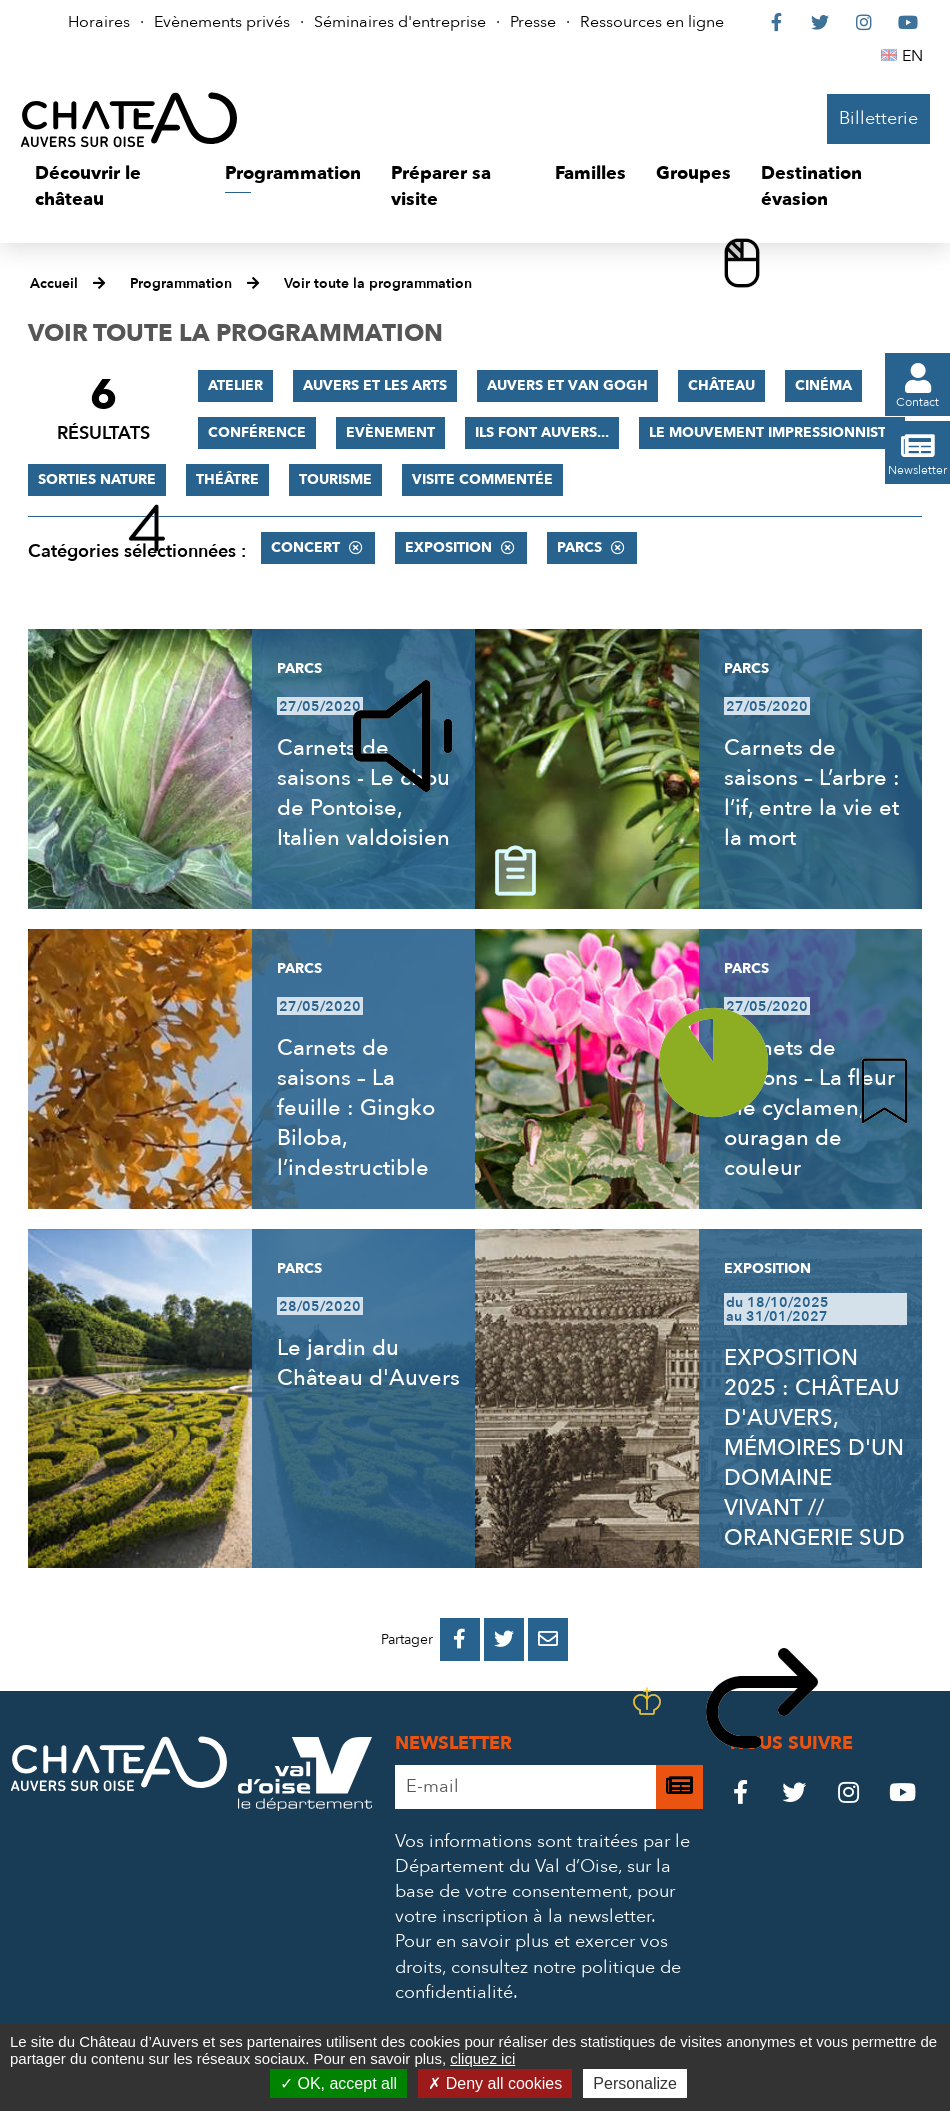 The height and width of the screenshot is (2111, 950). I want to click on indicates step four in a multi-step process, so click(148, 528).